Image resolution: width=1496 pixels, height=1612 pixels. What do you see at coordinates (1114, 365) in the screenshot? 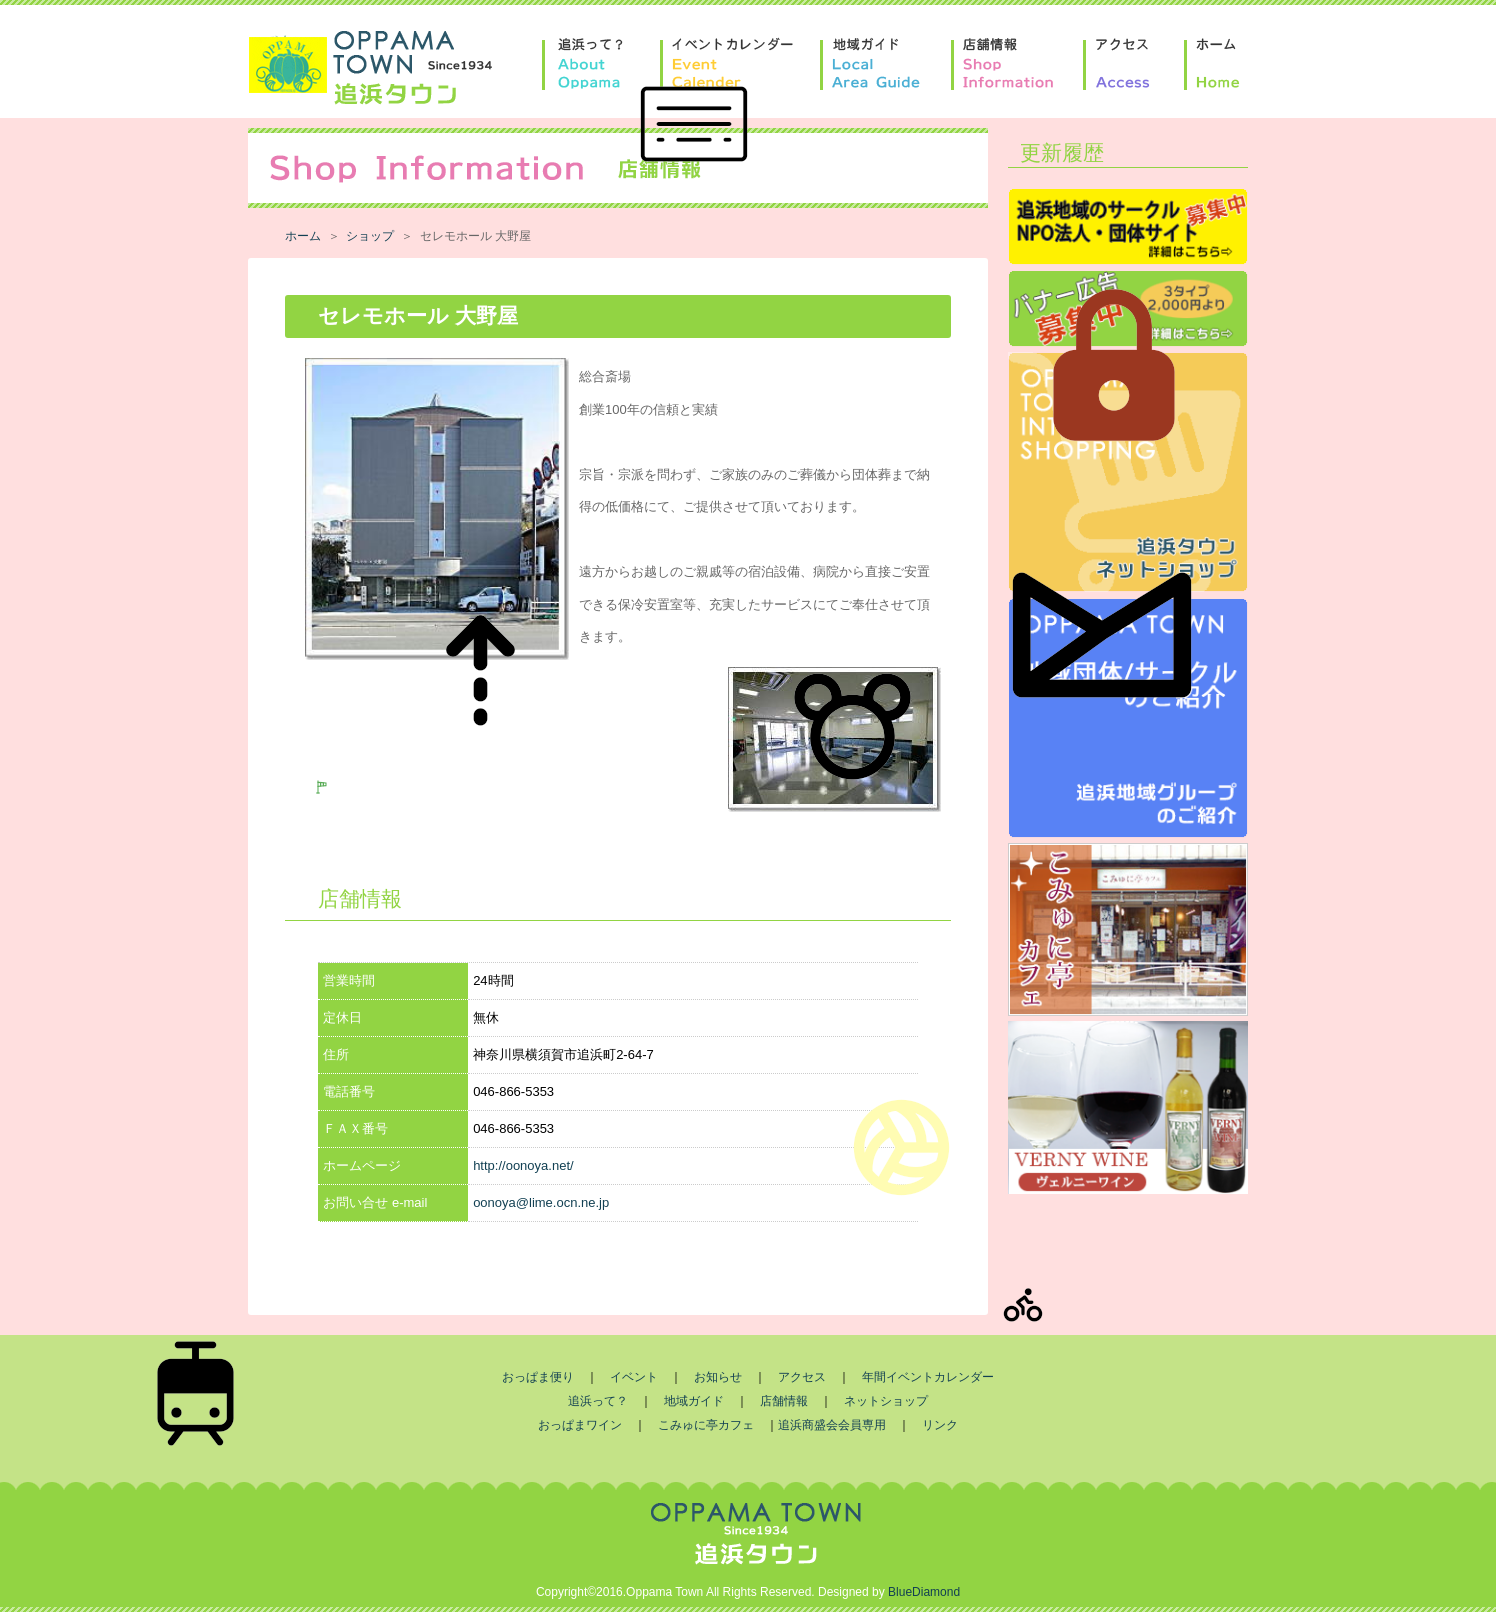
I see `indicates a locked or secured item` at bounding box center [1114, 365].